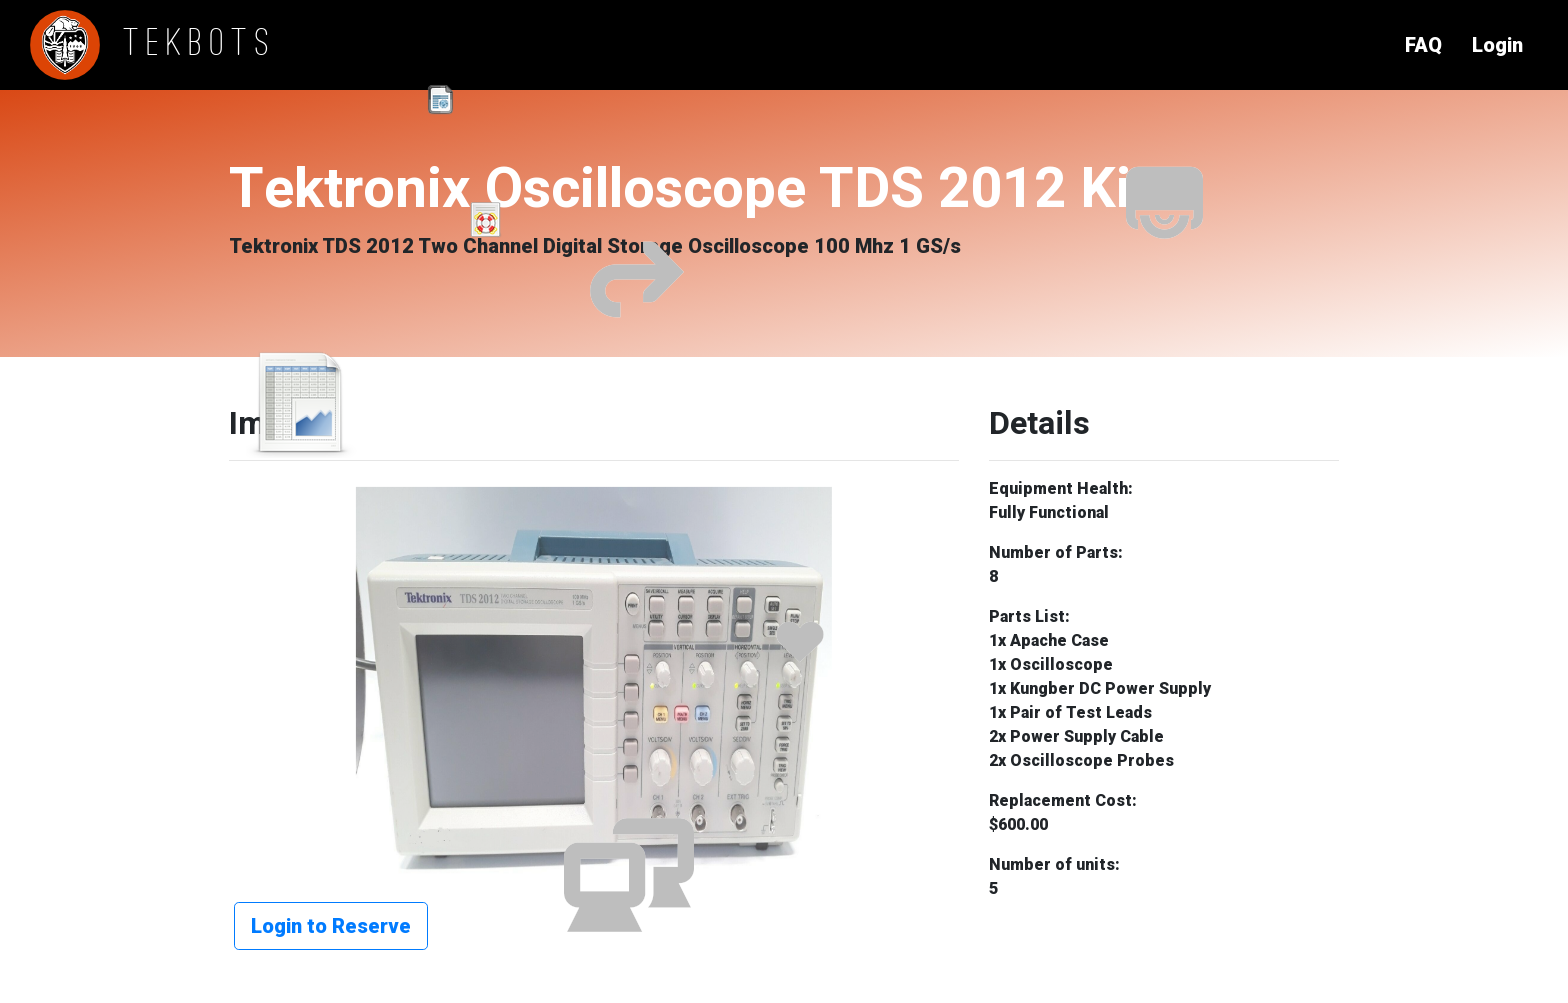 The height and width of the screenshot is (1003, 1568). Describe the element at coordinates (302, 402) in the screenshot. I see `open a spreadsheet file` at that location.